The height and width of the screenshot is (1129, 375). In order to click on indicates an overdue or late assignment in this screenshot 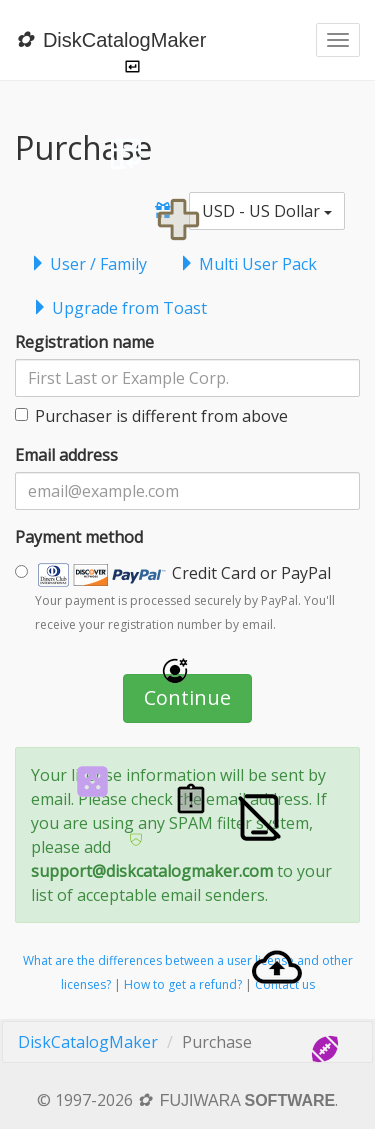, I will do `click(191, 800)`.